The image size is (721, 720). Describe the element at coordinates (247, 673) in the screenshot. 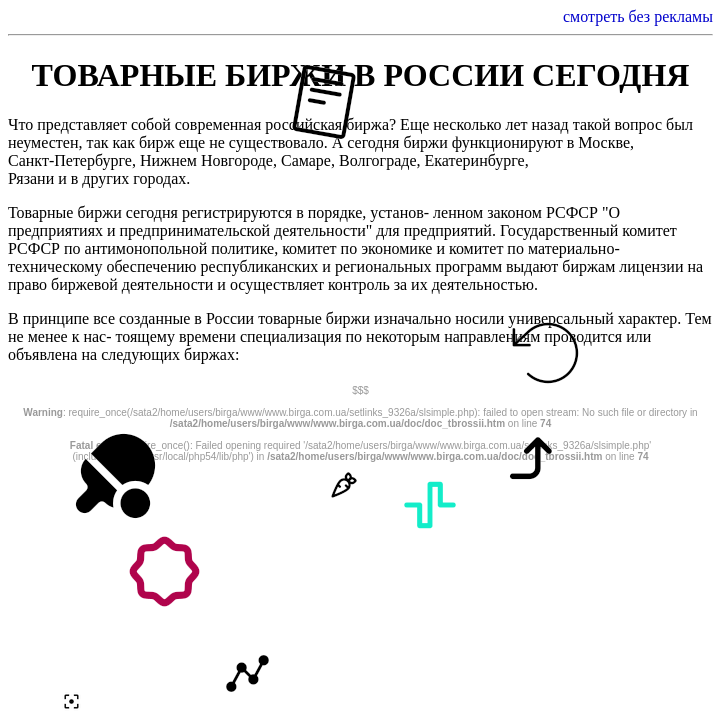

I see `view connected data points or analytics` at that location.